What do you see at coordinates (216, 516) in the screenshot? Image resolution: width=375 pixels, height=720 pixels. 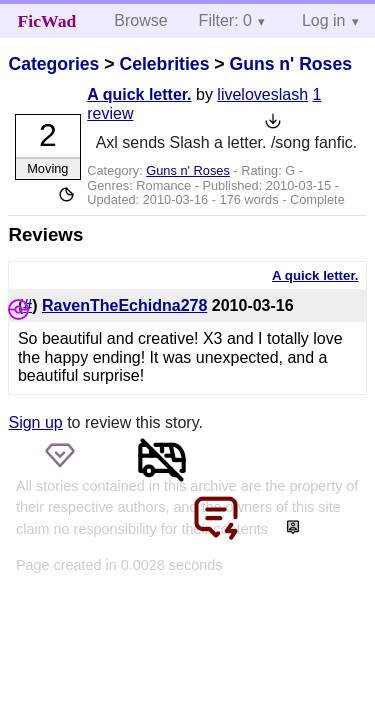 I see `send a quick reply` at bounding box center [216, 516].